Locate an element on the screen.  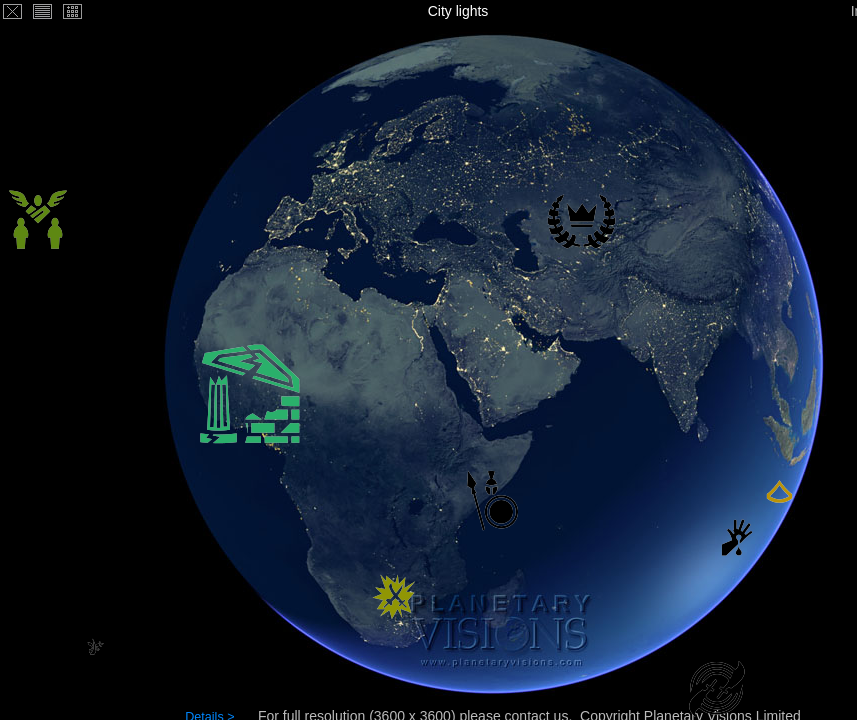
view achievements or awards is located at coordinates (581, 220).